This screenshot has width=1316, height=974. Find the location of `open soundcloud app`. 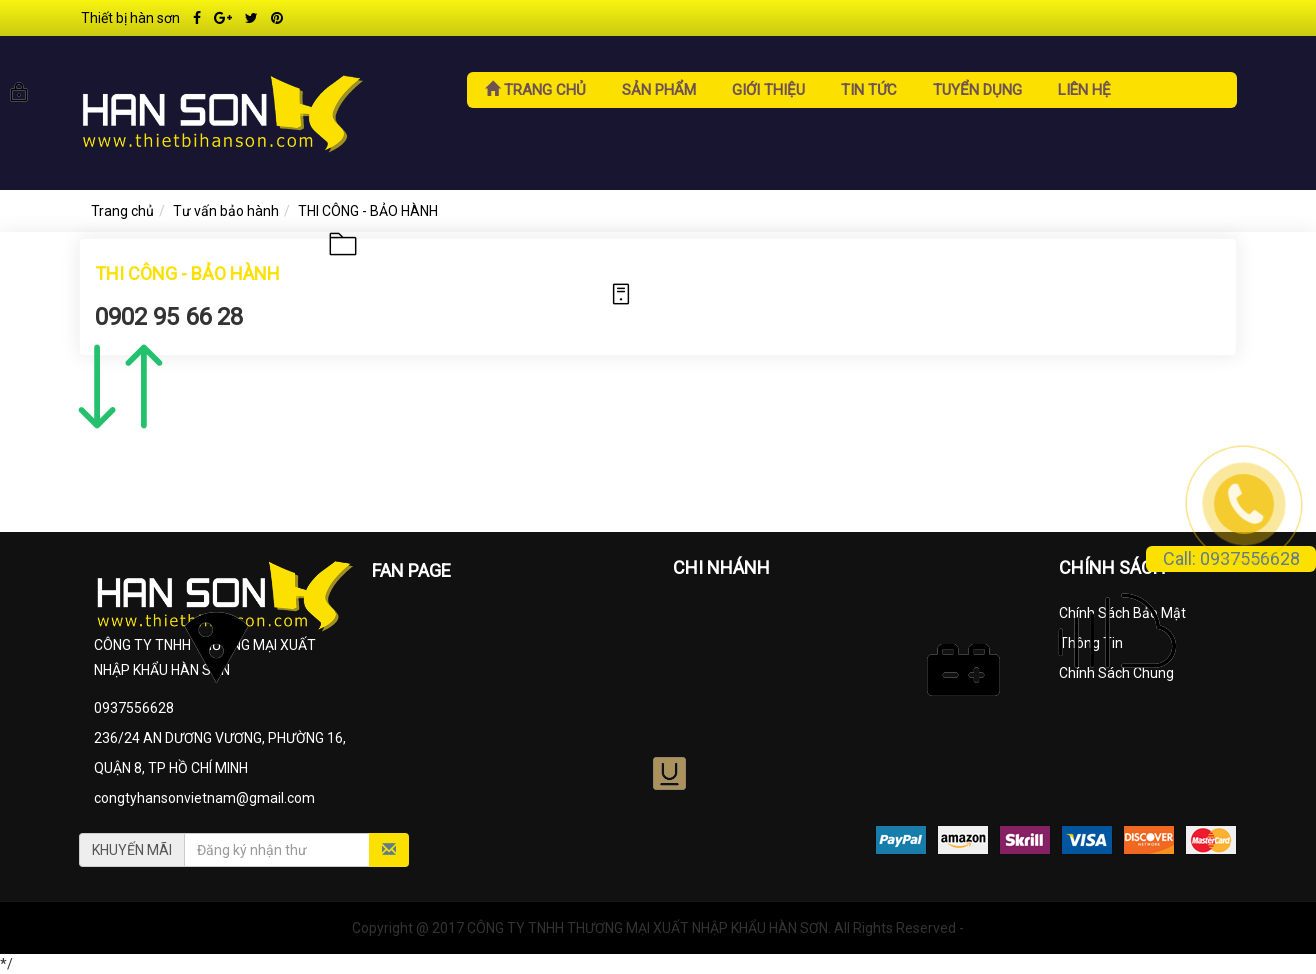

open soundcloud app is located at coordinates (1115, 634).